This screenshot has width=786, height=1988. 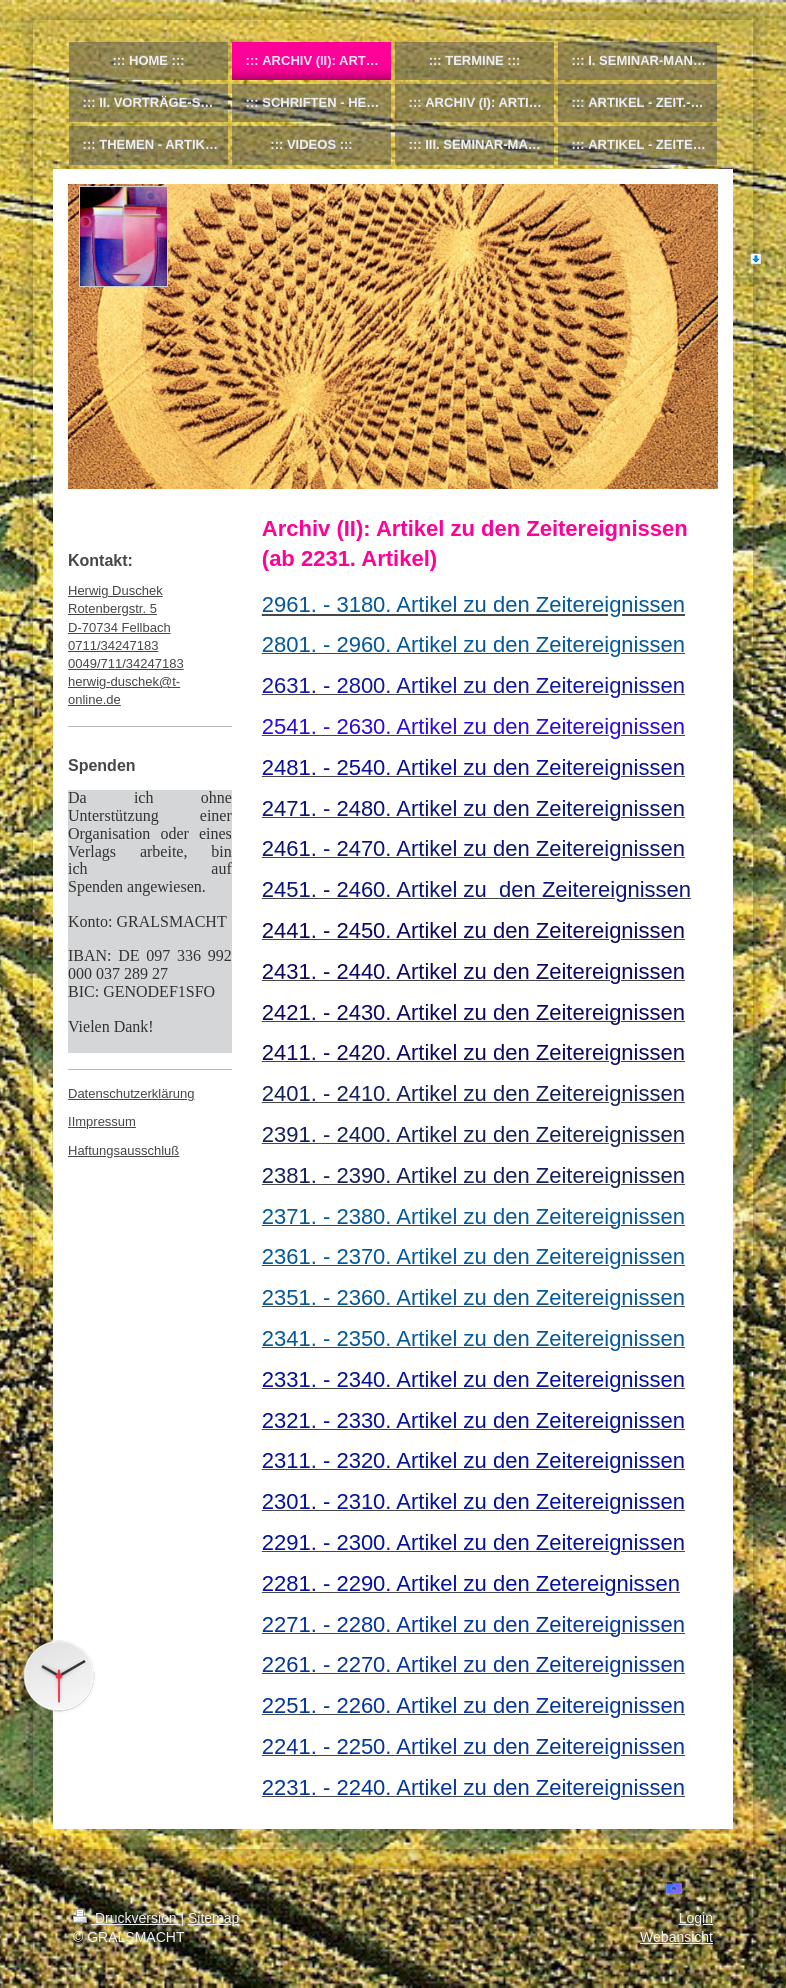 What do you see at coordinates (748, 251) in the screenshot?
I see `download in progress indicator` at bounding box center [748, 251].